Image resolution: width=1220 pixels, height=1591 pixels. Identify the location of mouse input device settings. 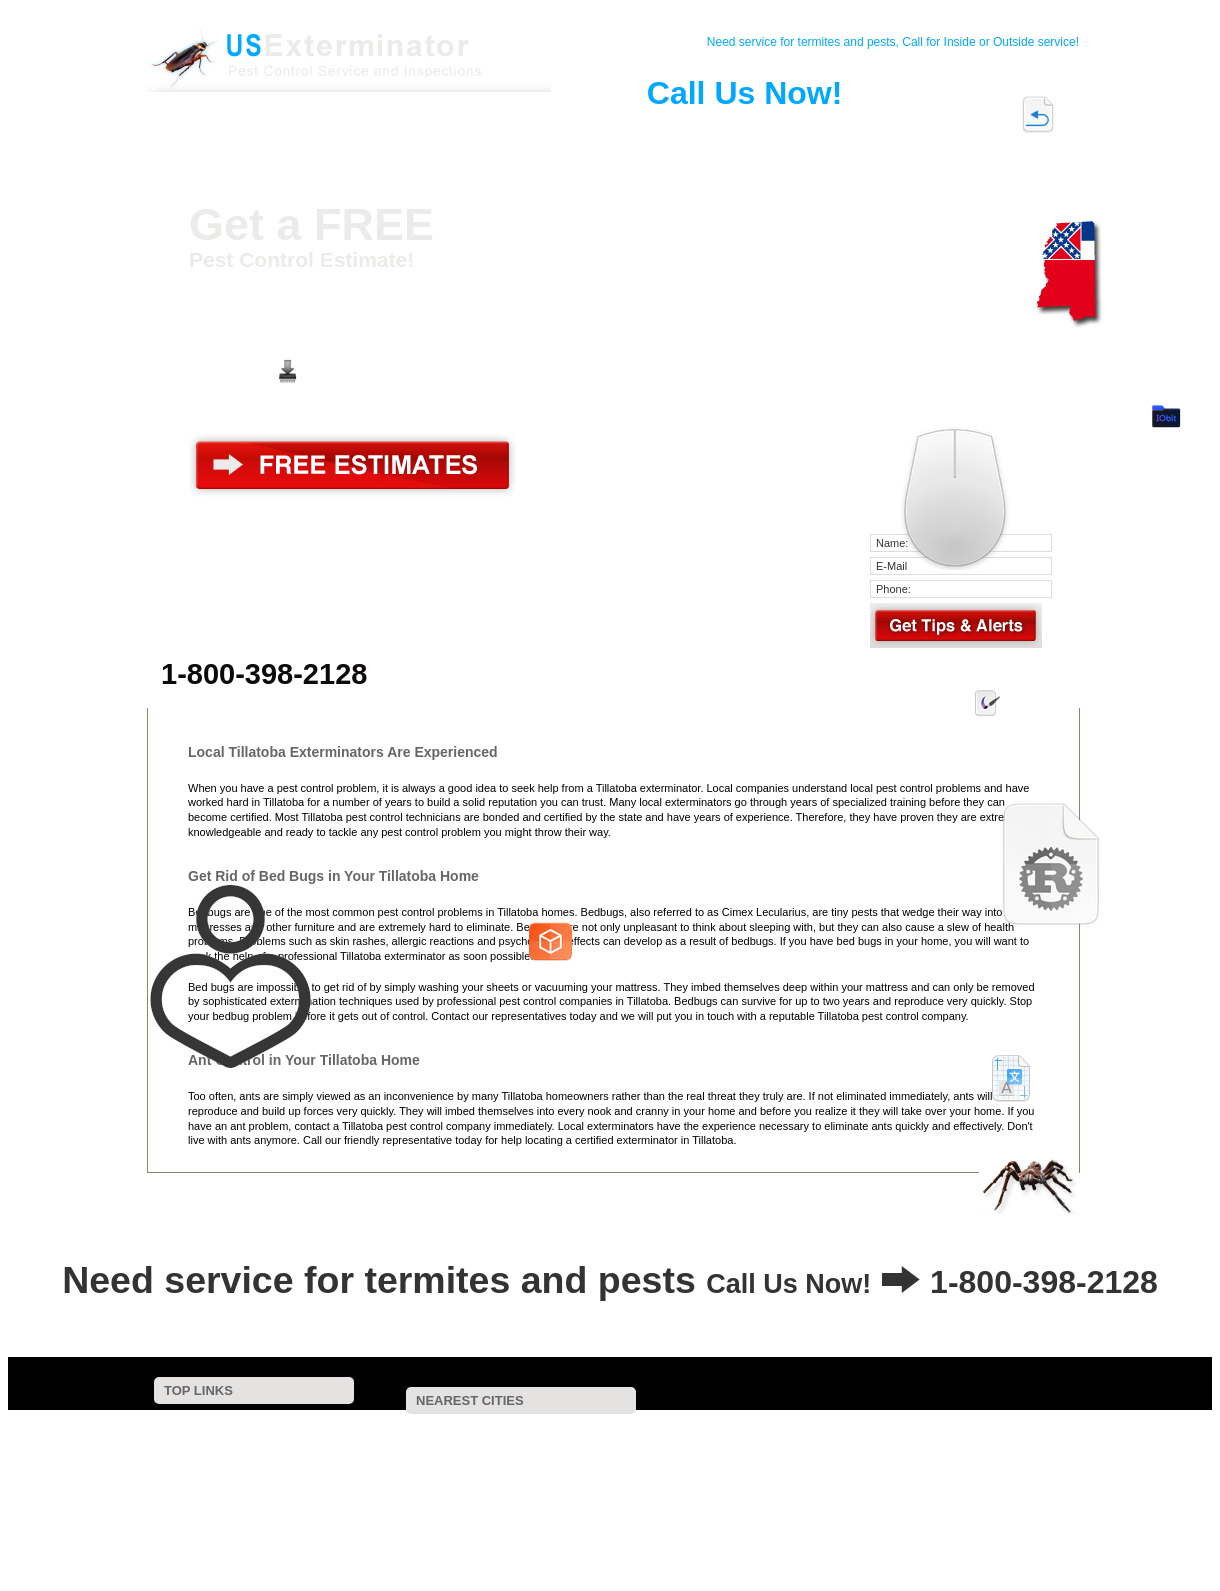
(956, 498).